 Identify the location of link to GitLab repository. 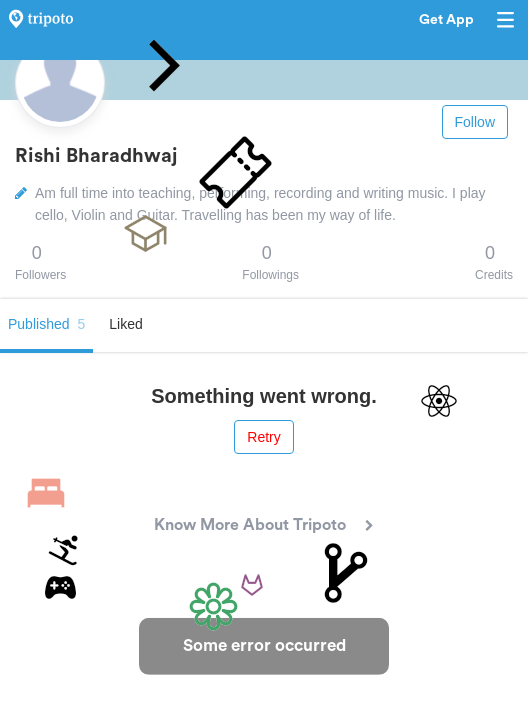
(252, 585).